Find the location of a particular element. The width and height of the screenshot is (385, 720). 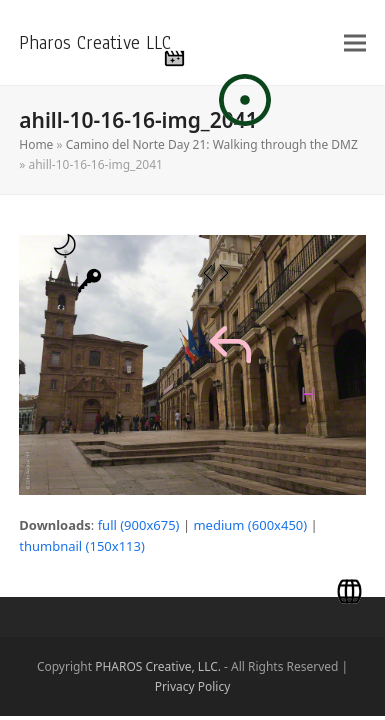

switch to dark mode is located at coordinates (64, 244).